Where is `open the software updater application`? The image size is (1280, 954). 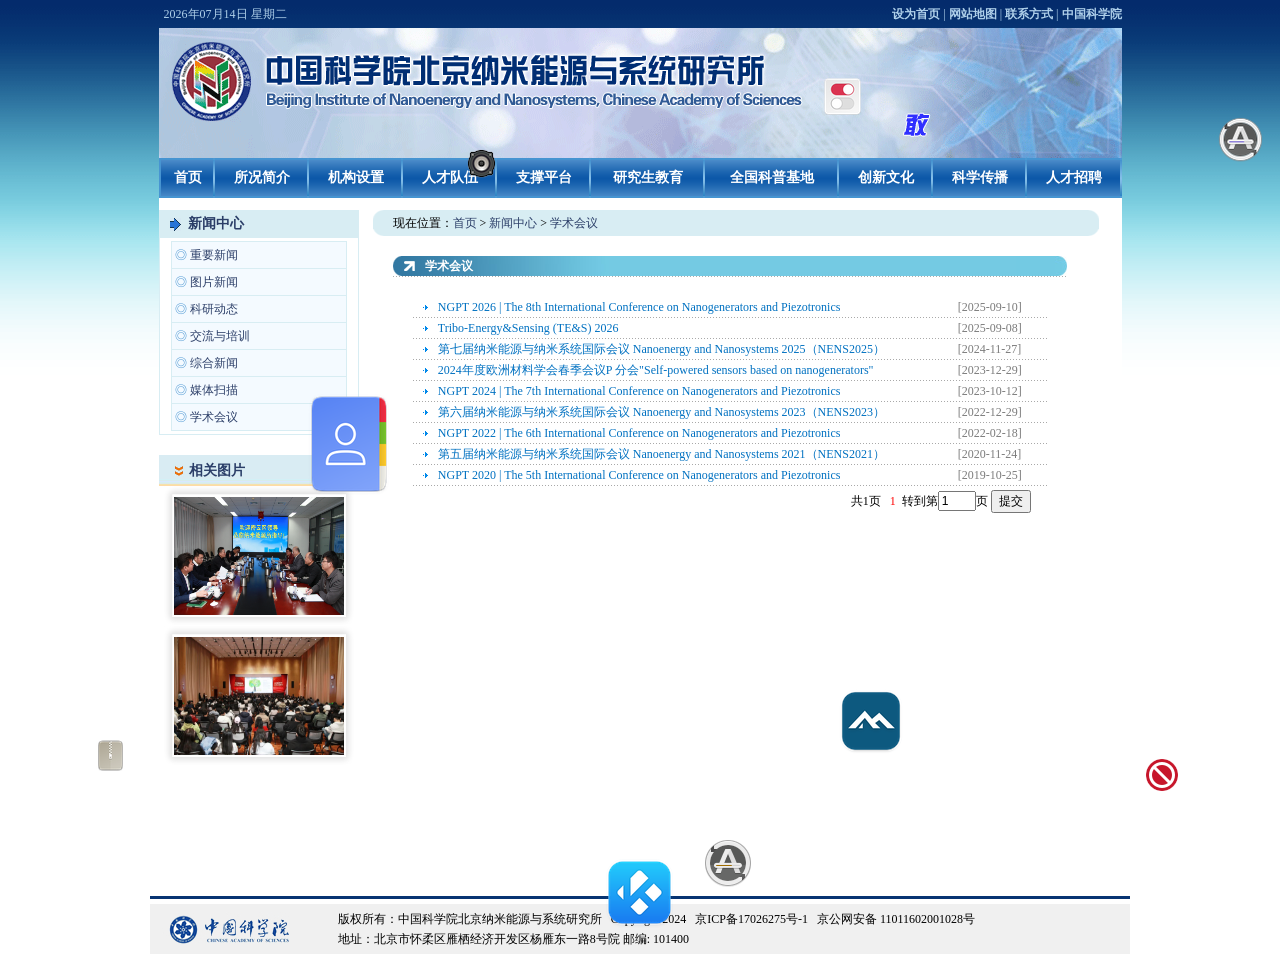 open the software updater application is located at coordinates (728, 863).